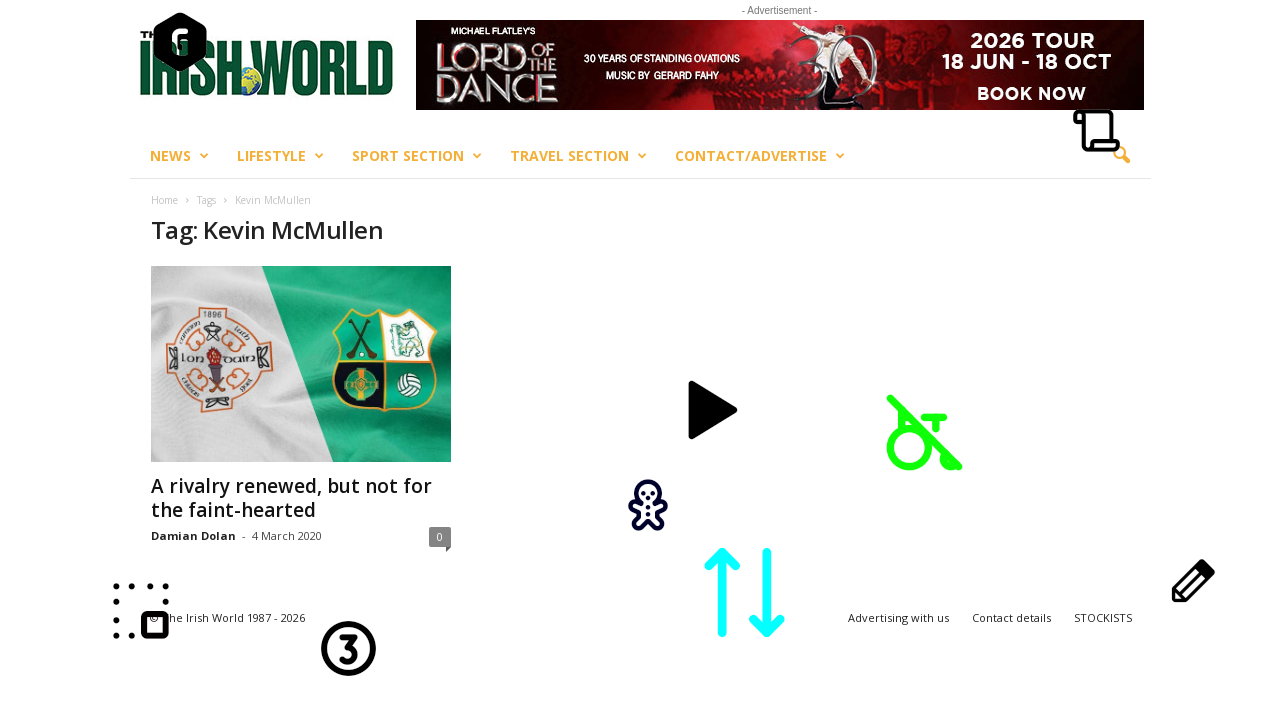 This screenshot has width=1280, height=720. What do you see at coordinates (1192, 581) in the screenshot?
I see `edit content or text` at bounding box center [1192, 581].